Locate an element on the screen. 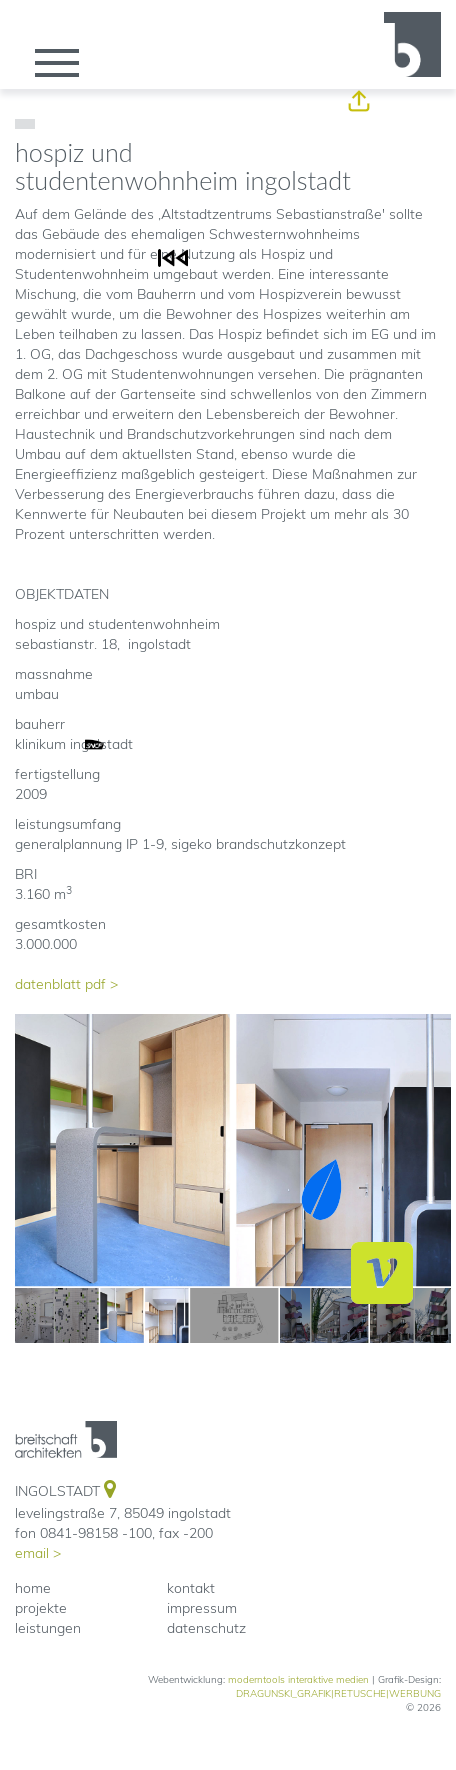 The image size is (456, 1770). open velog blogging platform is located at coordinates (382, 1273).